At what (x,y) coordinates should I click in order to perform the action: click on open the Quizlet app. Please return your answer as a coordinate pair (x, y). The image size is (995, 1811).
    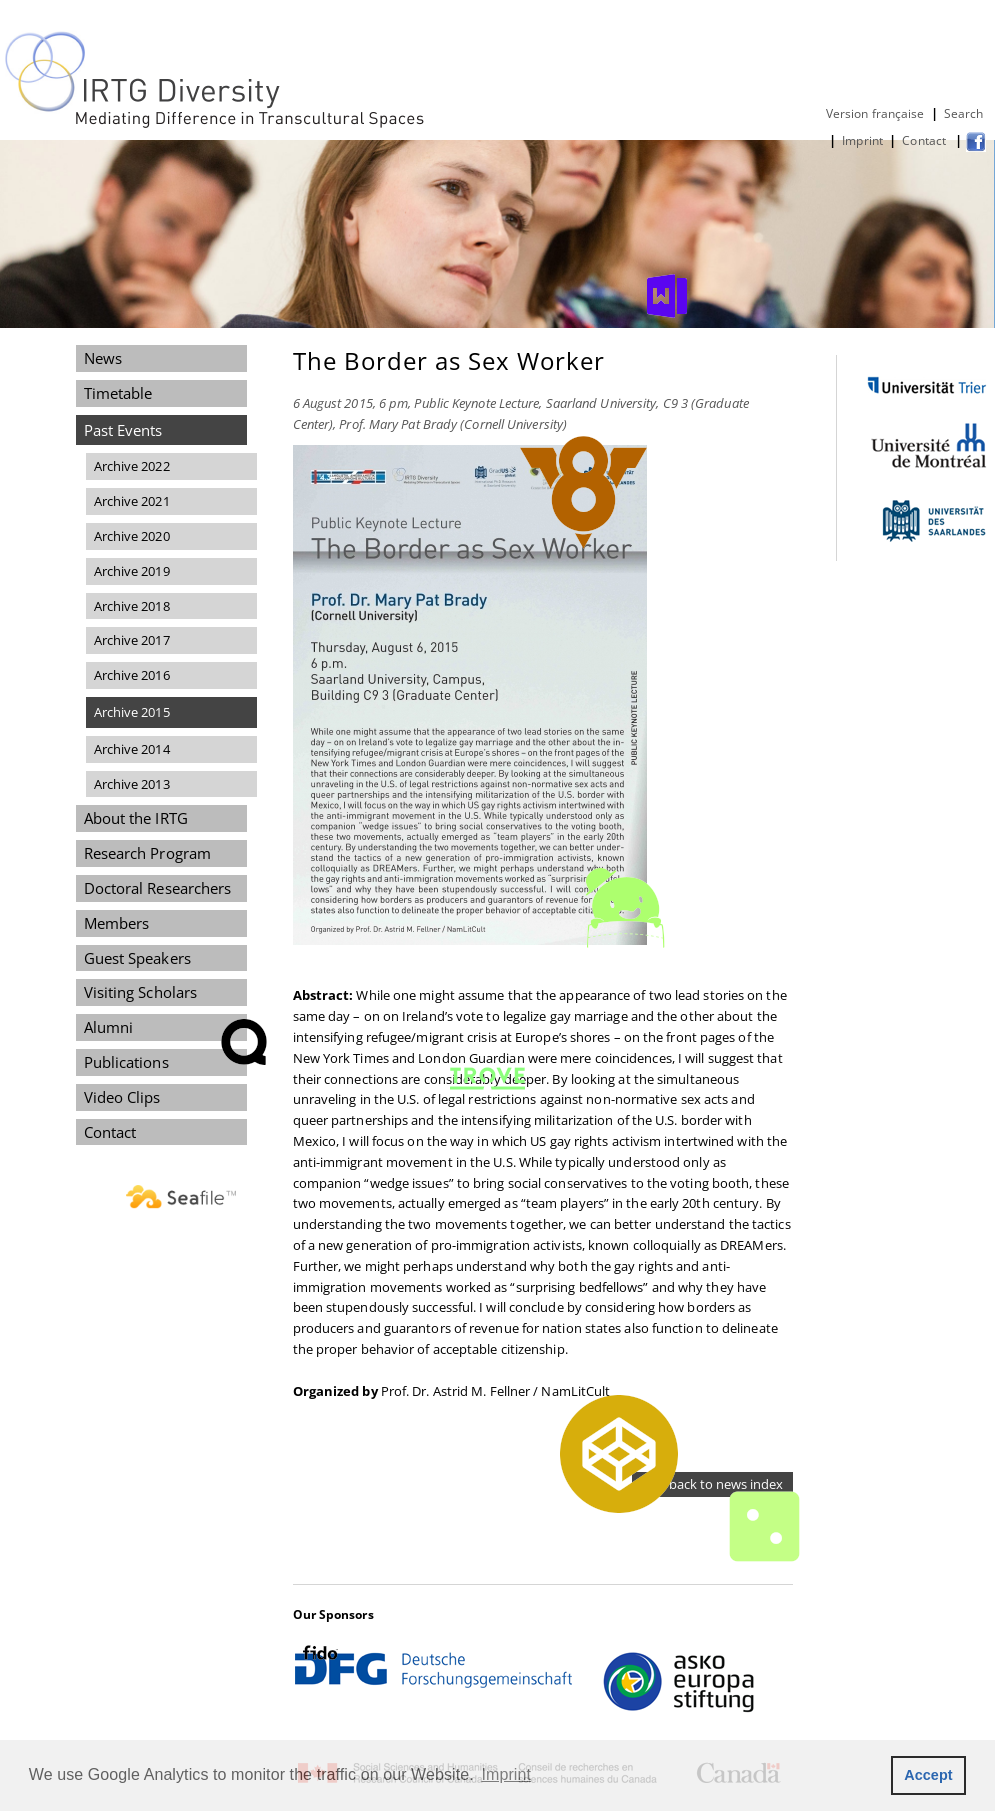
    Looking at the image, I should click on (244, 1042).